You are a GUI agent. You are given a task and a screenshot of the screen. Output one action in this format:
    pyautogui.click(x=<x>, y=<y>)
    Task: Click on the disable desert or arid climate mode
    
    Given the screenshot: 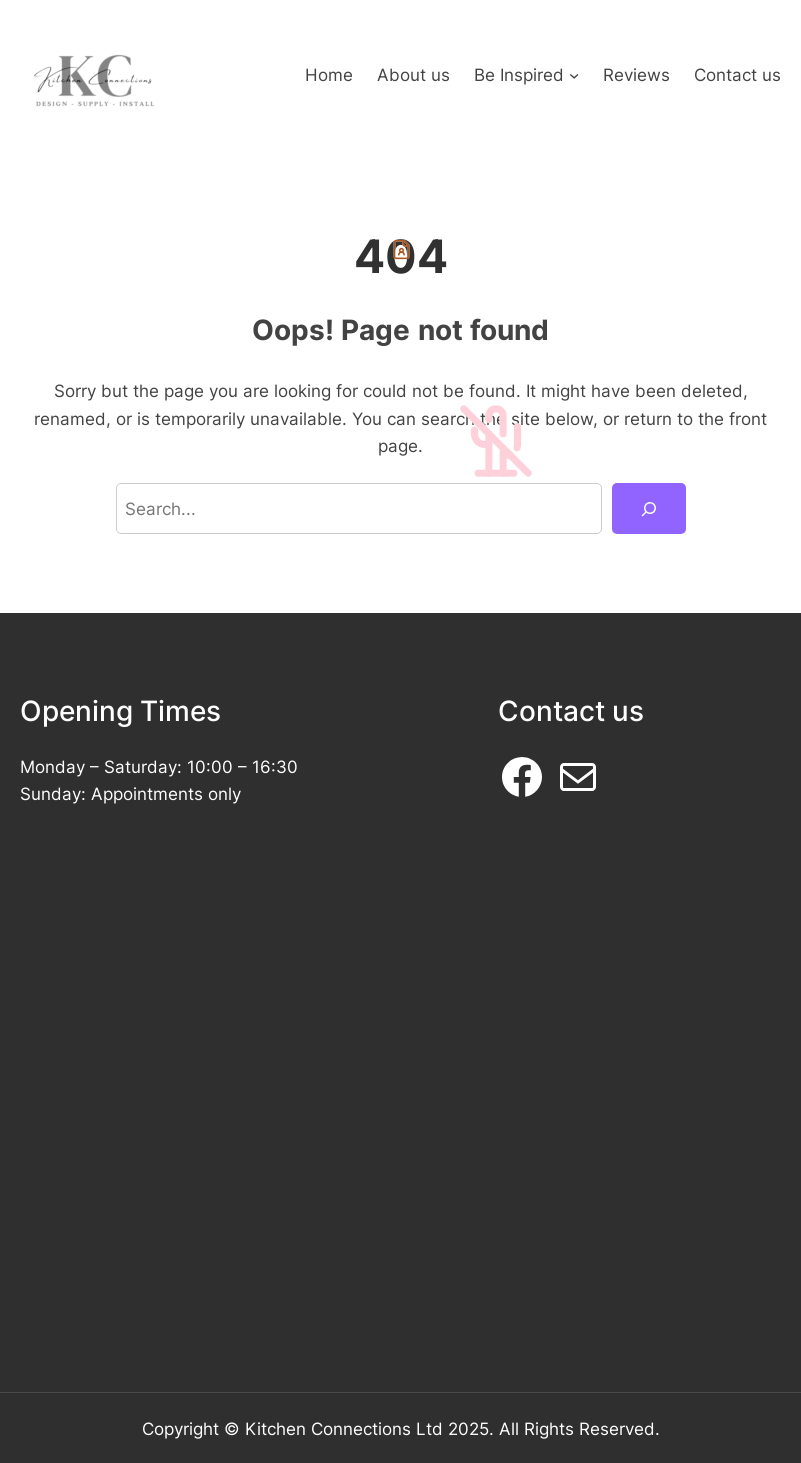 What is the action you would take?
    pyautogui.click(x=496, y=441)
    